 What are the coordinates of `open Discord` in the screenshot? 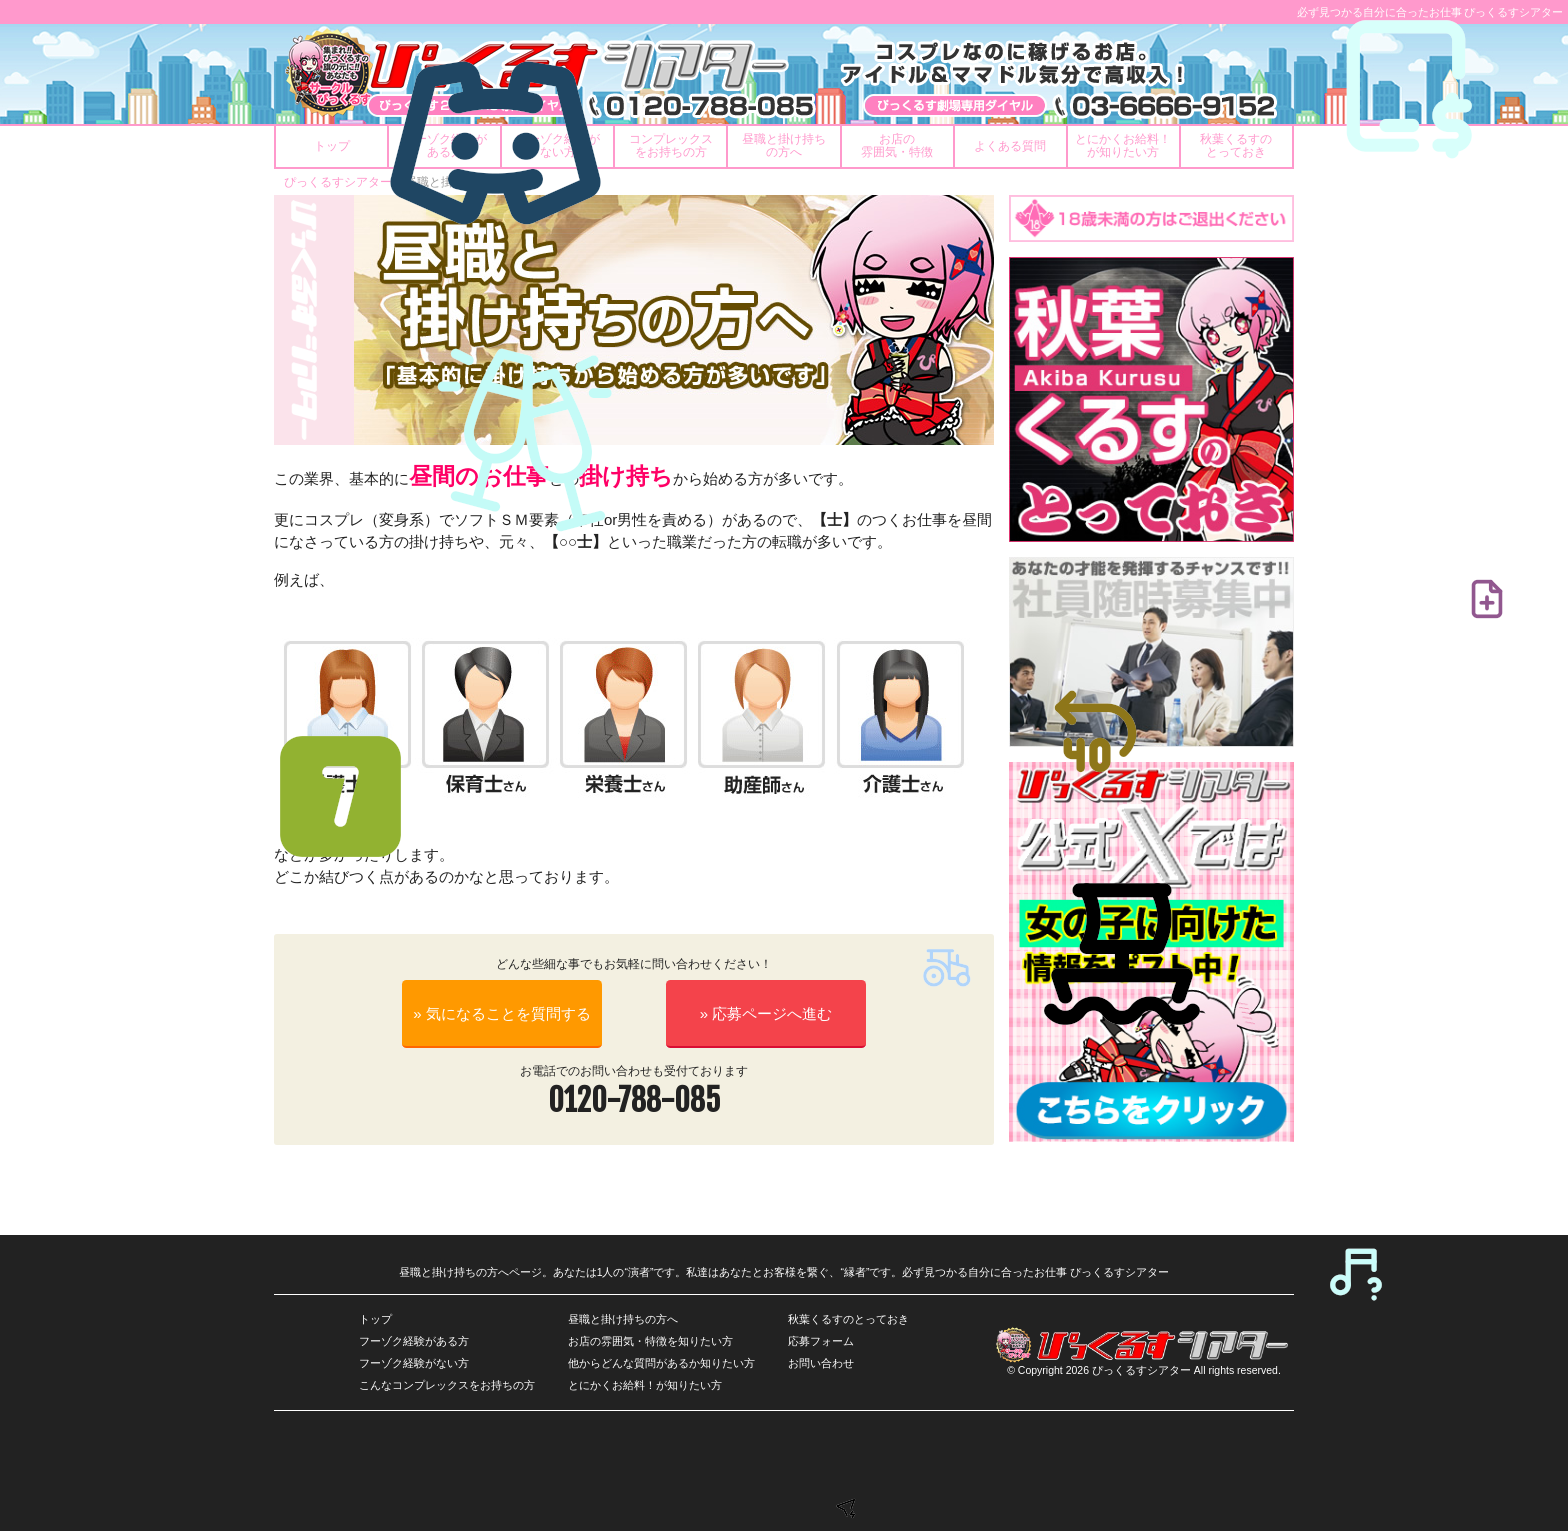 It's located at (495, 139).